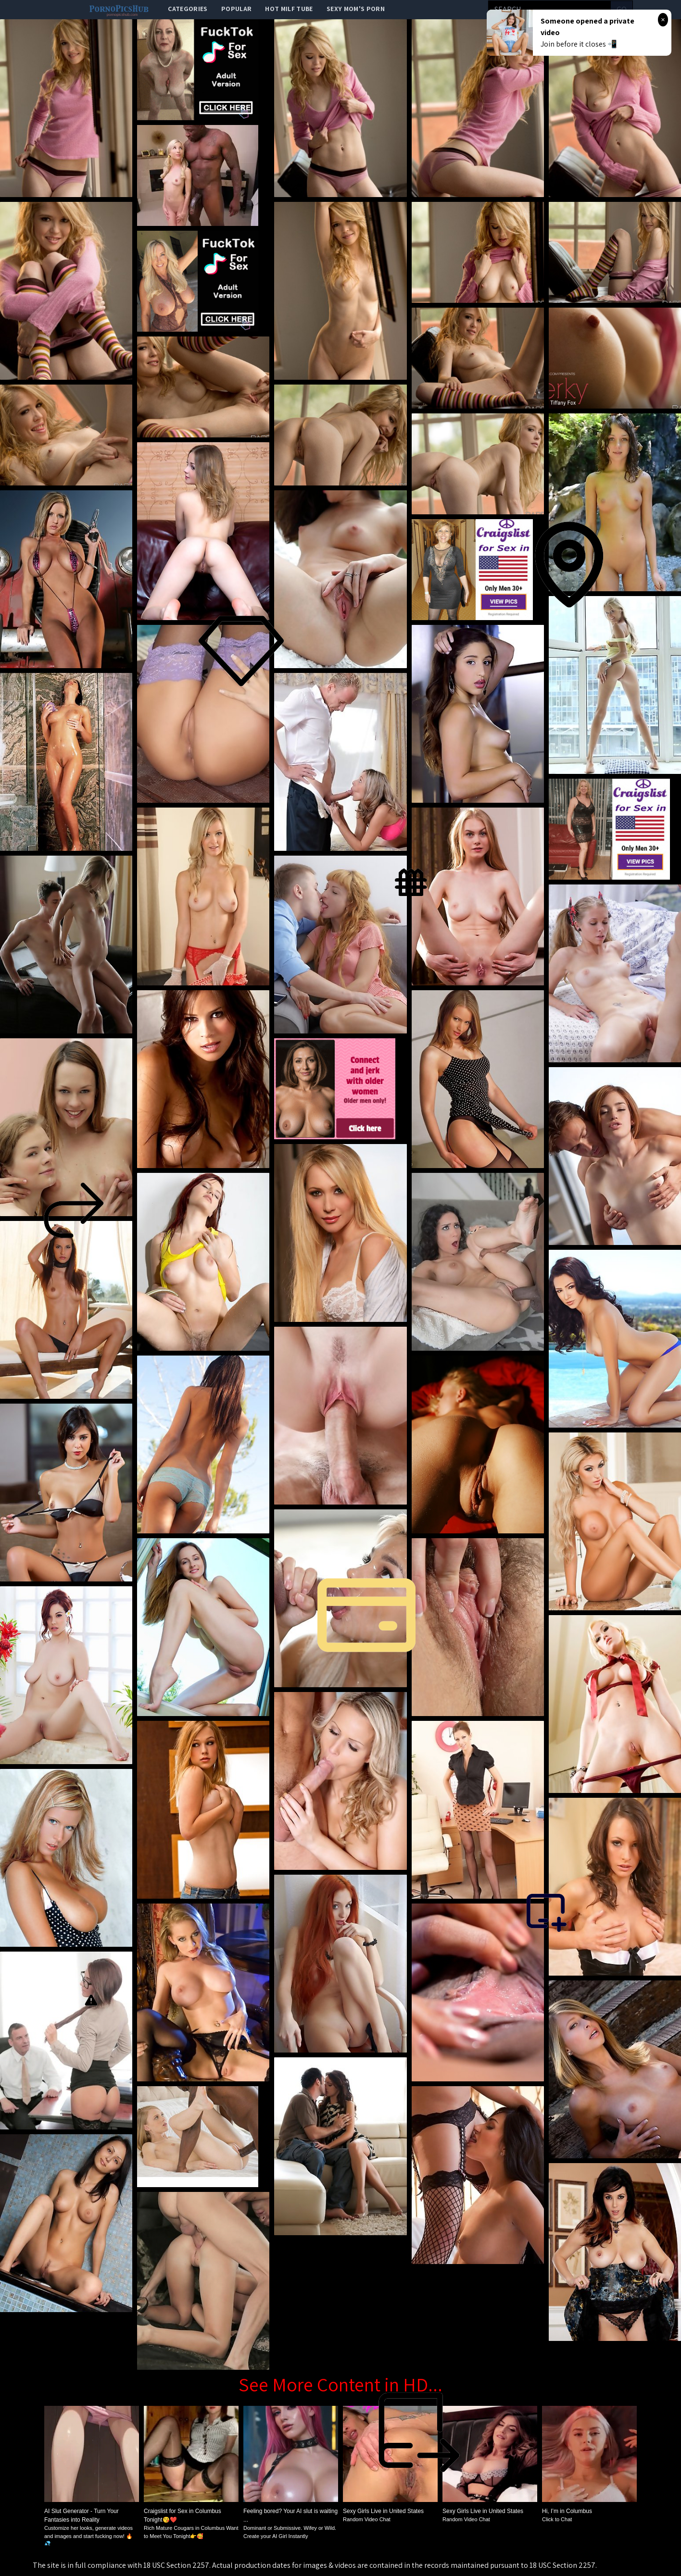  Describe the element at coordinates (366, 1615) in the screenshot. I see `manage payment methods` at that location.